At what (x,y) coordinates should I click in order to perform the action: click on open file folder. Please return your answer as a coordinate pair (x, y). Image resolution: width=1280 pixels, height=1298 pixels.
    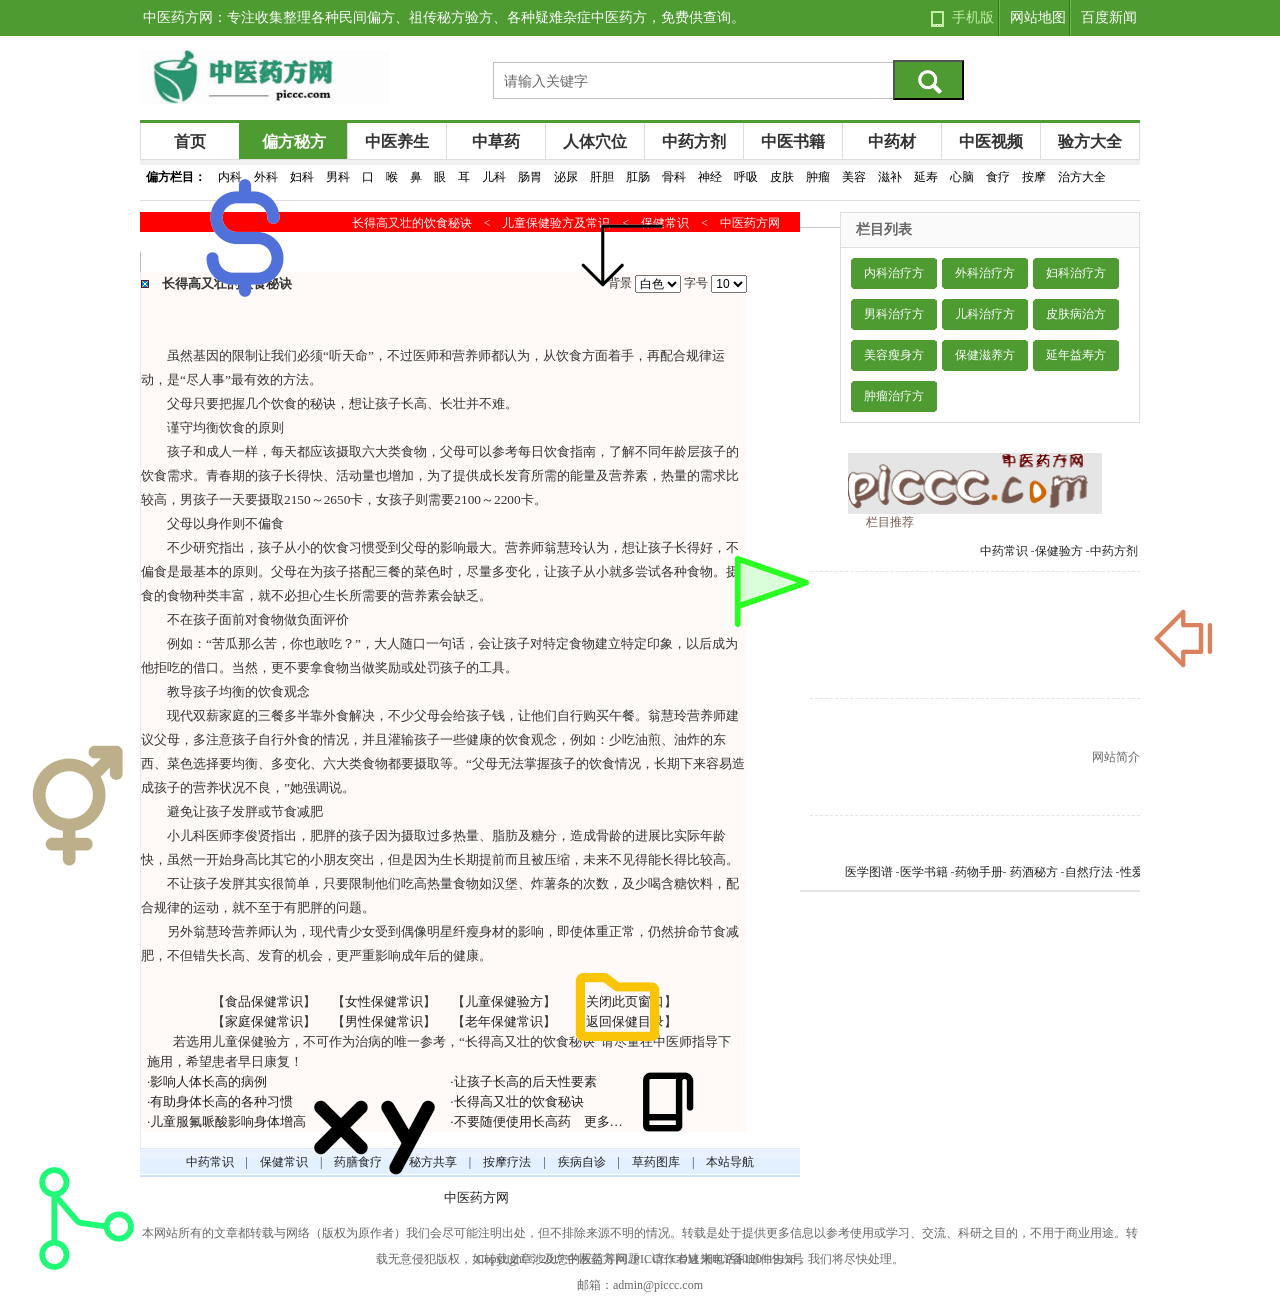
    Looking at the image, I should click on (617, 1005).